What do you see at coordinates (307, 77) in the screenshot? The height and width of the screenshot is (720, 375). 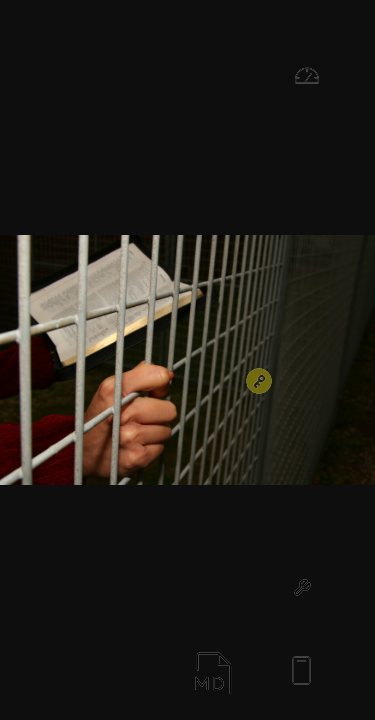 I see `view performance or speed metrics` at bounding box center [307, 77].